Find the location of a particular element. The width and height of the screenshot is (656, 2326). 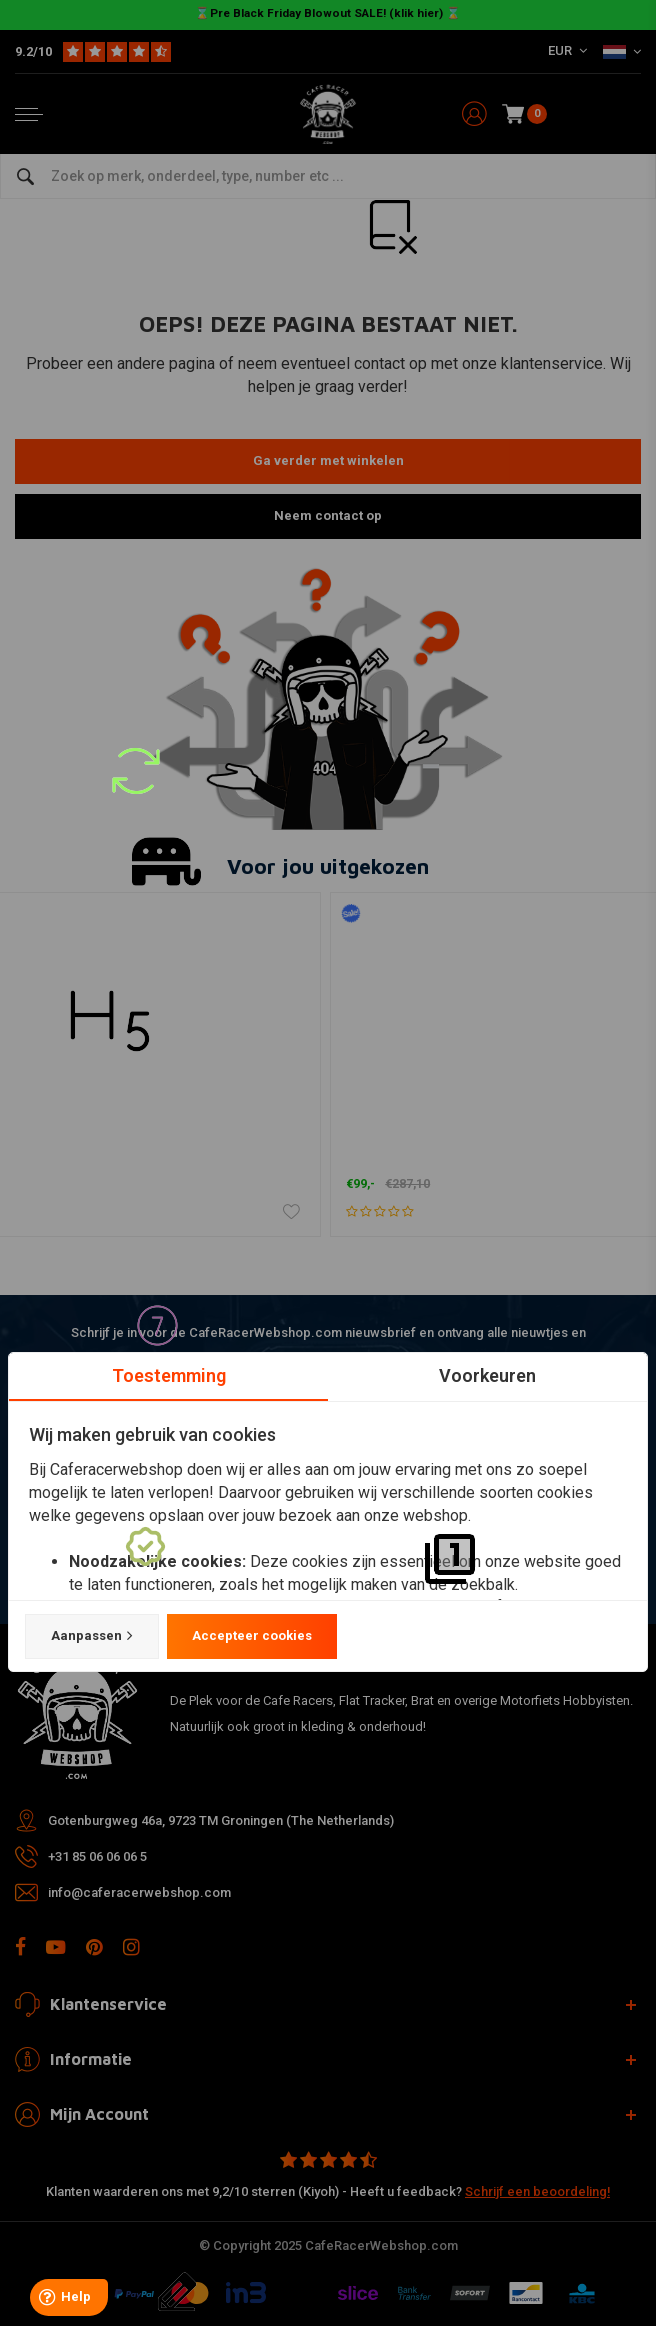

format text as heading level 5 is located at coordinates (105, 1019).